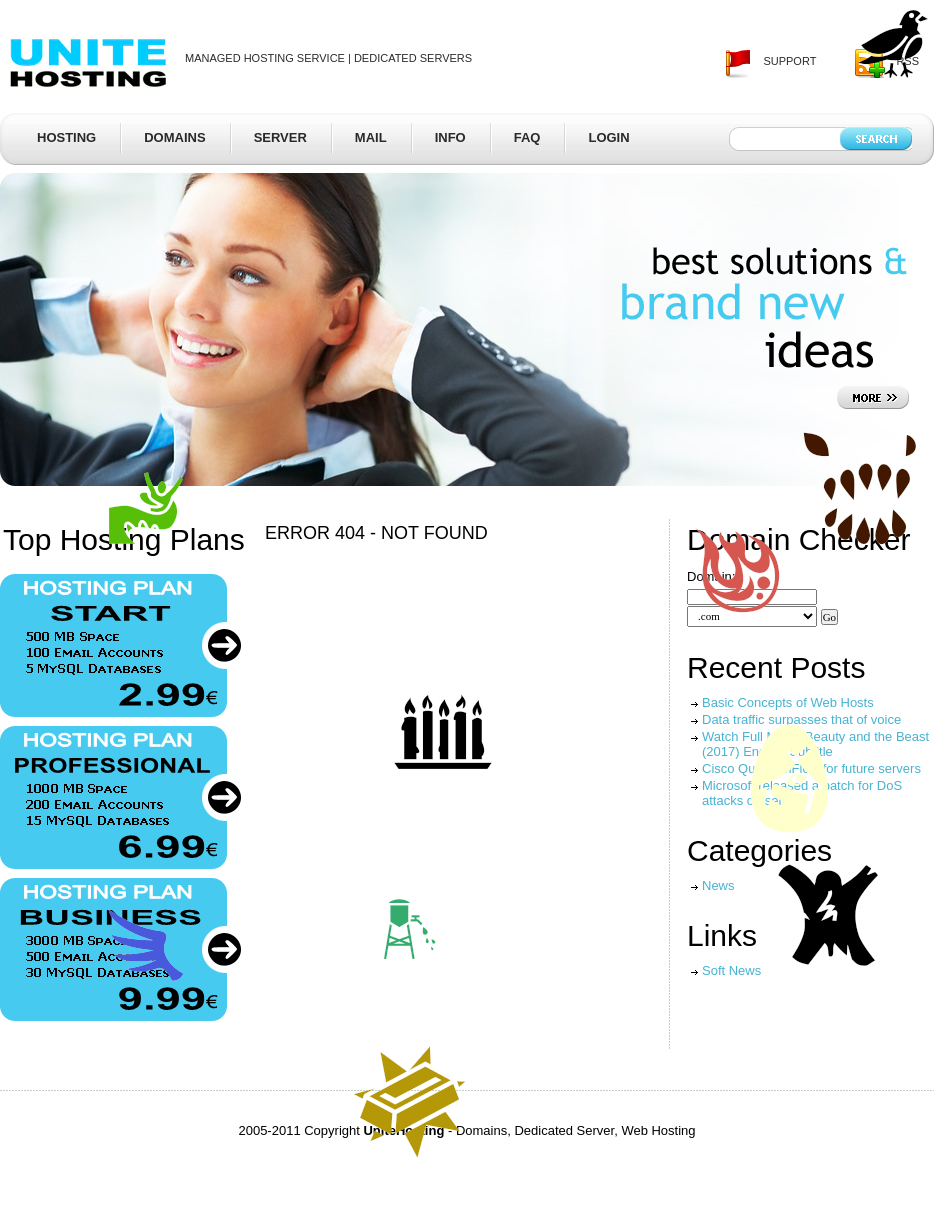  Describe the element at coordinates (443, 722) in the screenshot. I see `access candle or lighting settings` at that location.